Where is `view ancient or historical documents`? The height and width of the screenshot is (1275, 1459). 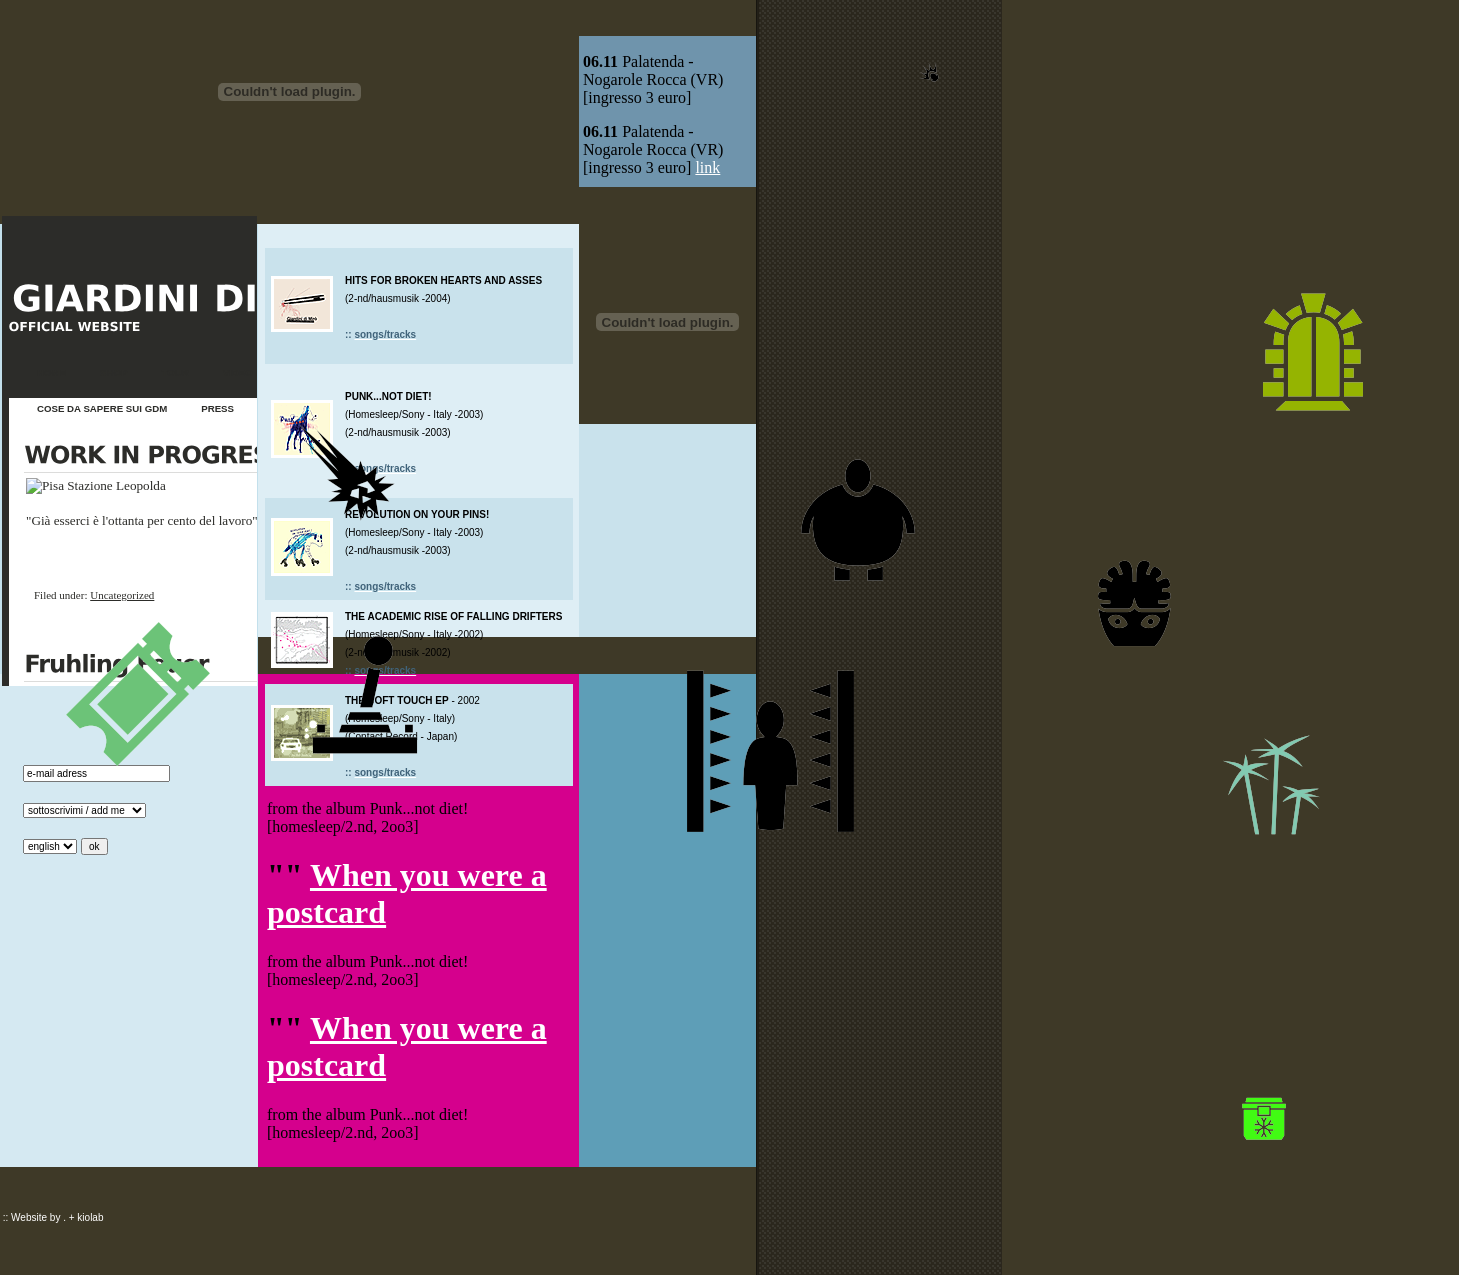
view ancient or historical documents is located at coordinates (1271, 783).